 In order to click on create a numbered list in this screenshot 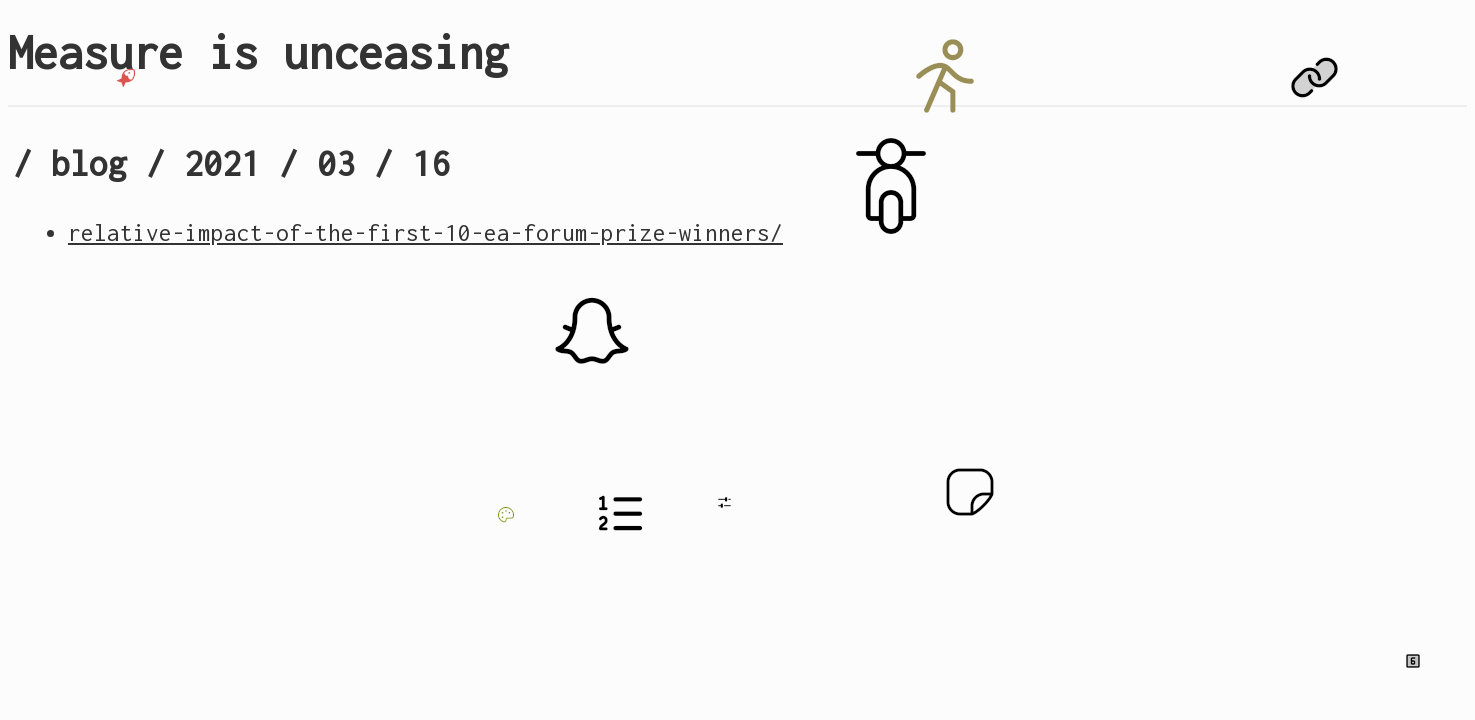, I will do `click(622, 513)`.